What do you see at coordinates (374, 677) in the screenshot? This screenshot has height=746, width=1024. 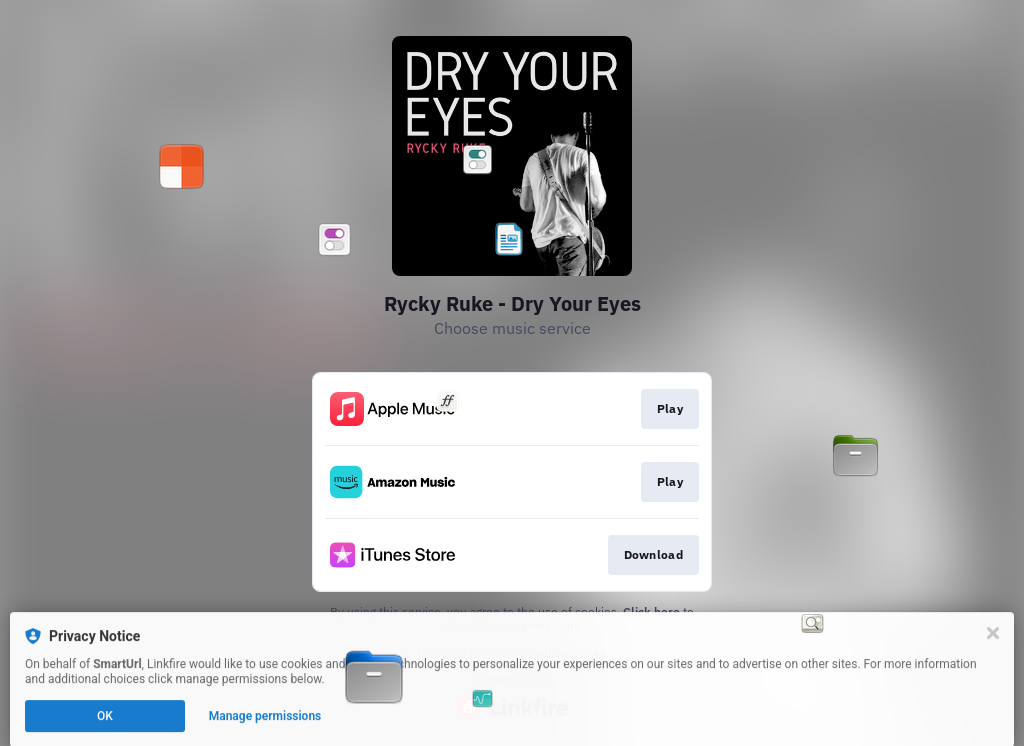 I see `open the nautilus file manager` at bounding box center [374, 677].